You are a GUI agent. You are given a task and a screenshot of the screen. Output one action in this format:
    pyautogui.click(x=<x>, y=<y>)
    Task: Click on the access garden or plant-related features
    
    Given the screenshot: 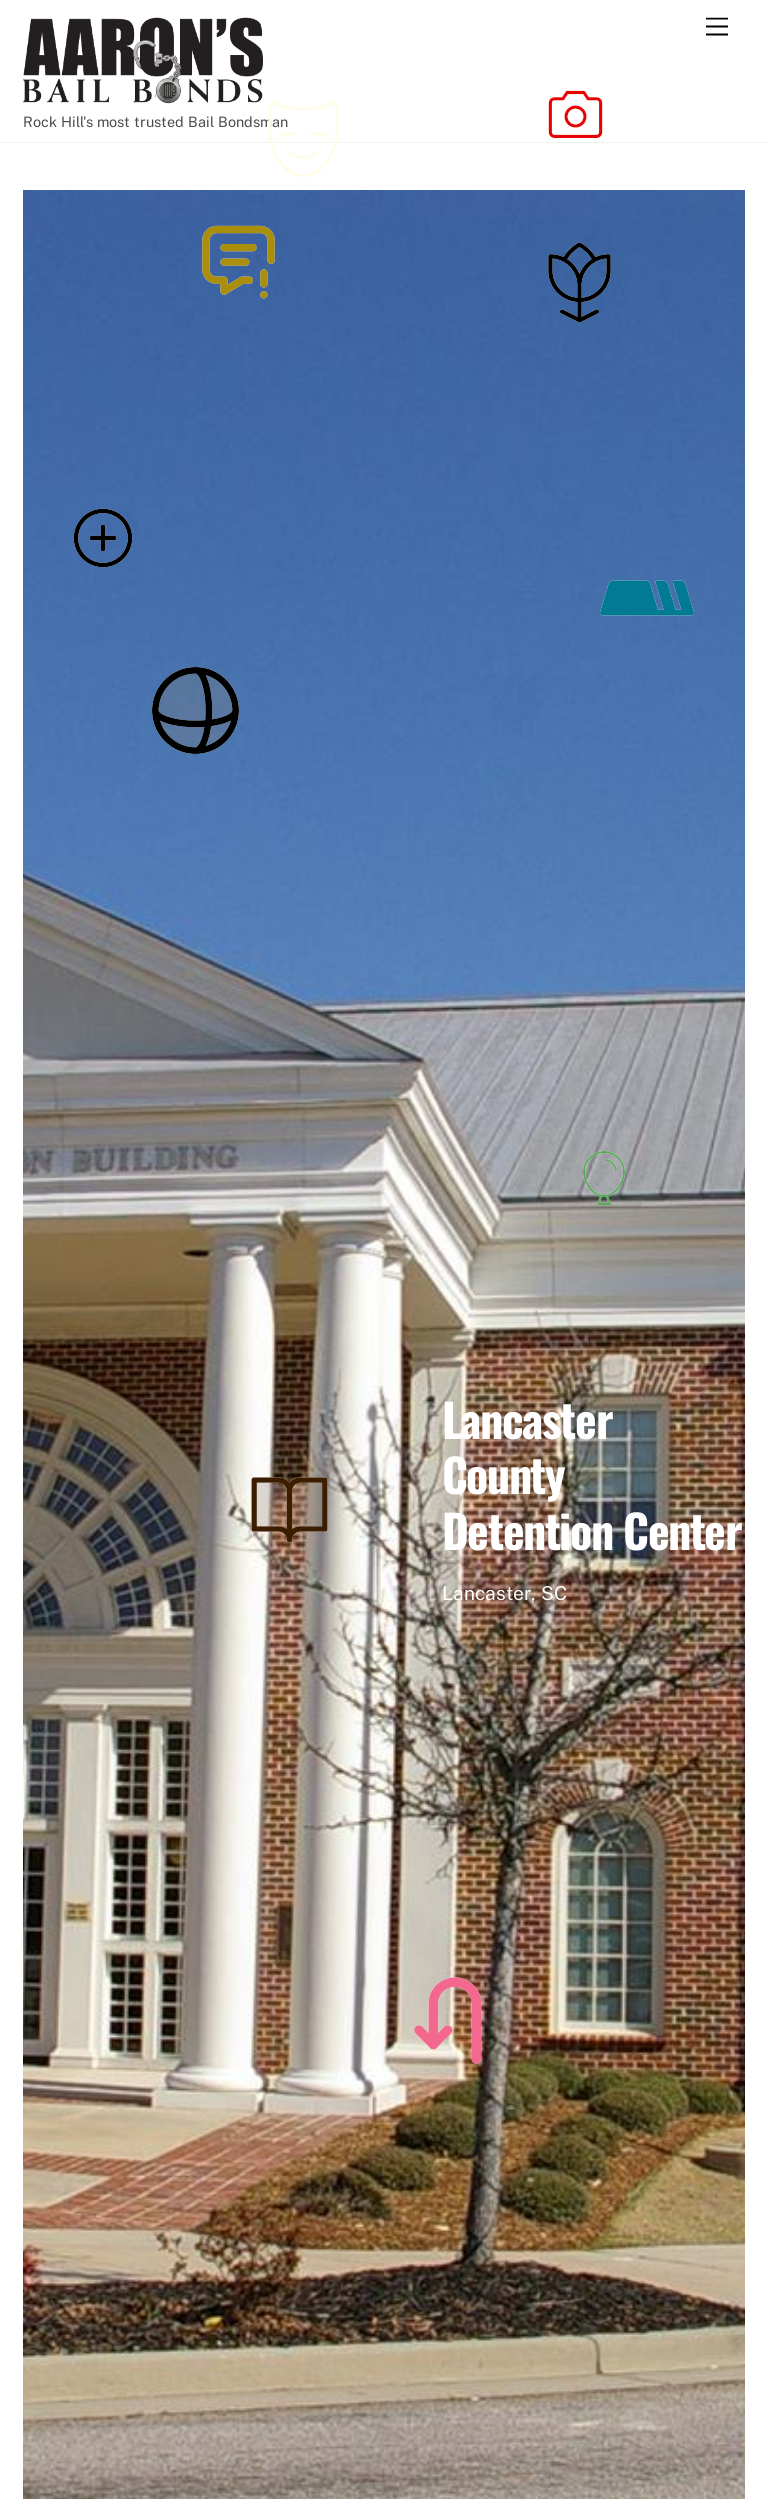 What is the action you would take?
    pyautogui.click(x=579, y=282)
    